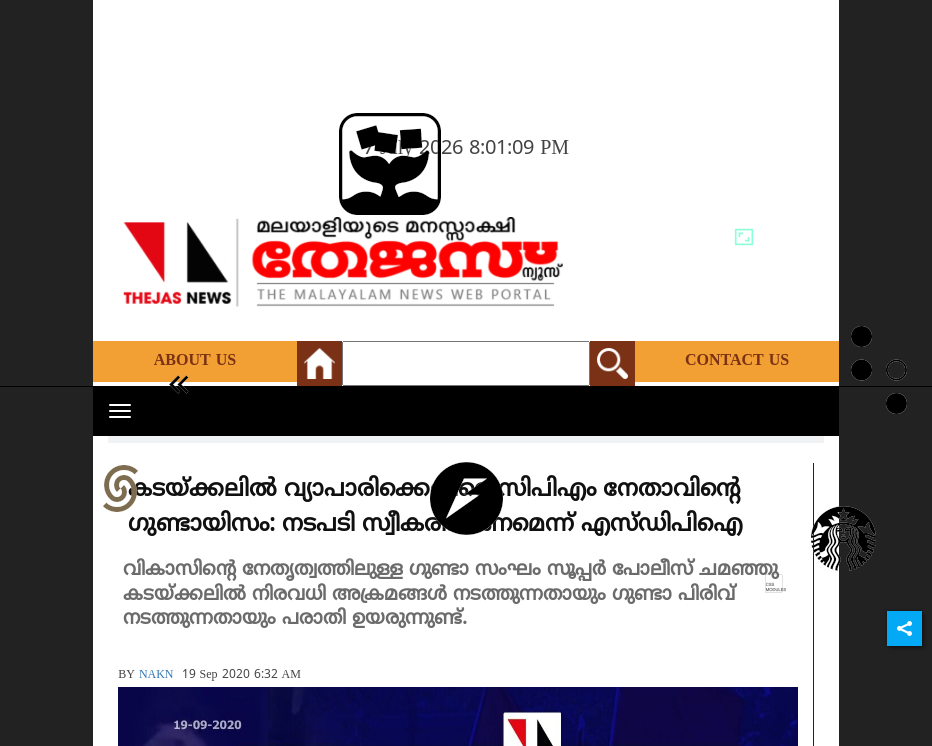 This screenshot has width=932, height=746. Describe the element at coordinates (179, 384) in the screenshot. I see `go back to the previous section` at that location.